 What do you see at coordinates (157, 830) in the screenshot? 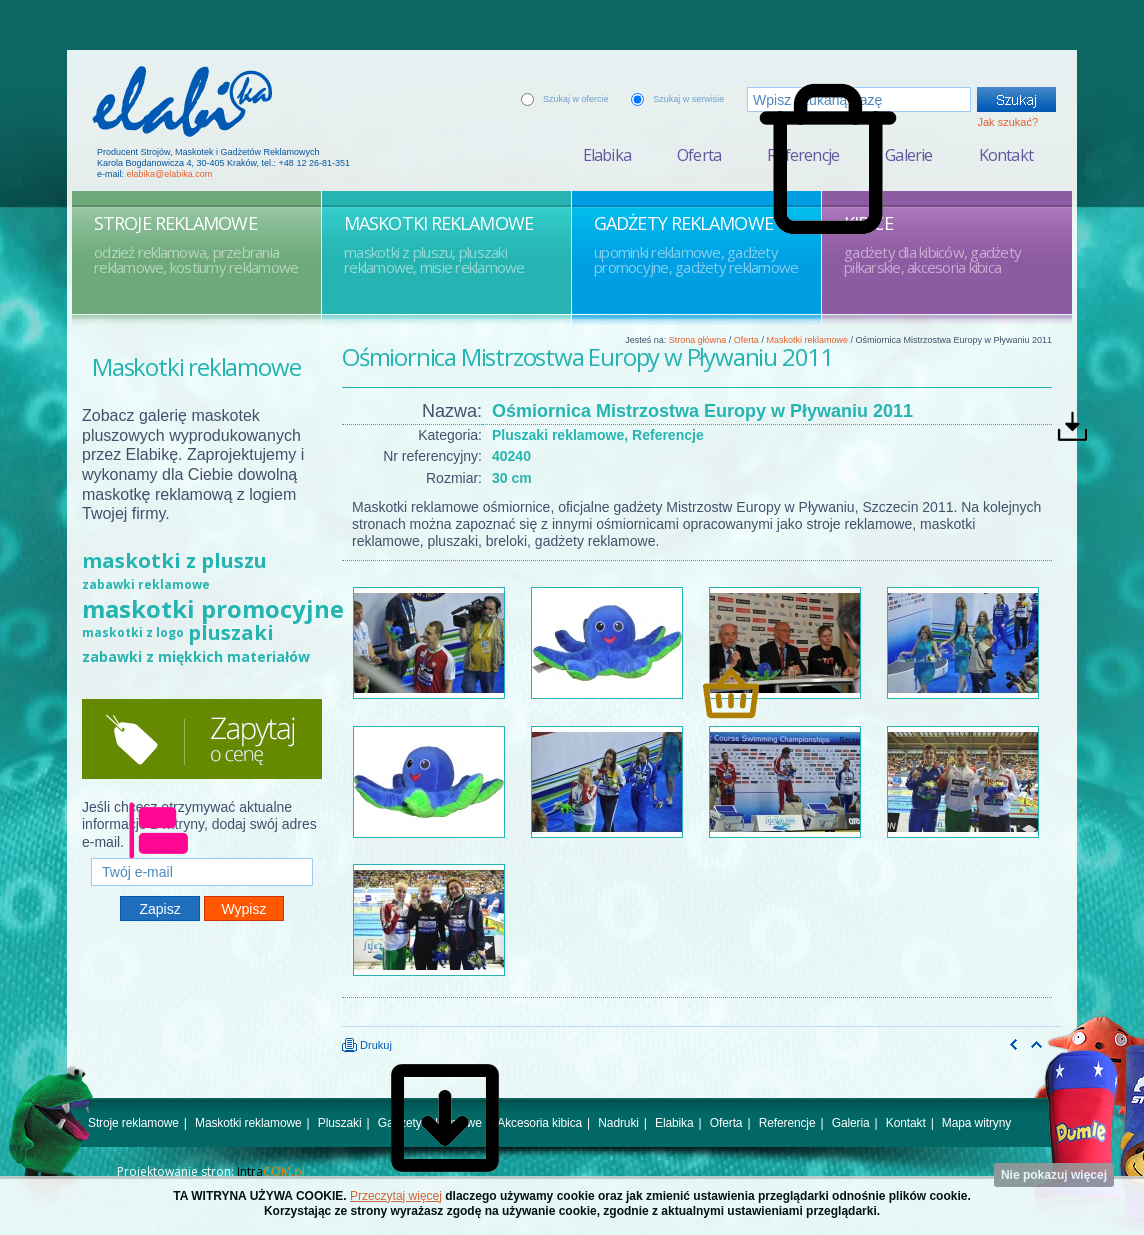
I see `align content to the left` at bounding box center [157, 830].